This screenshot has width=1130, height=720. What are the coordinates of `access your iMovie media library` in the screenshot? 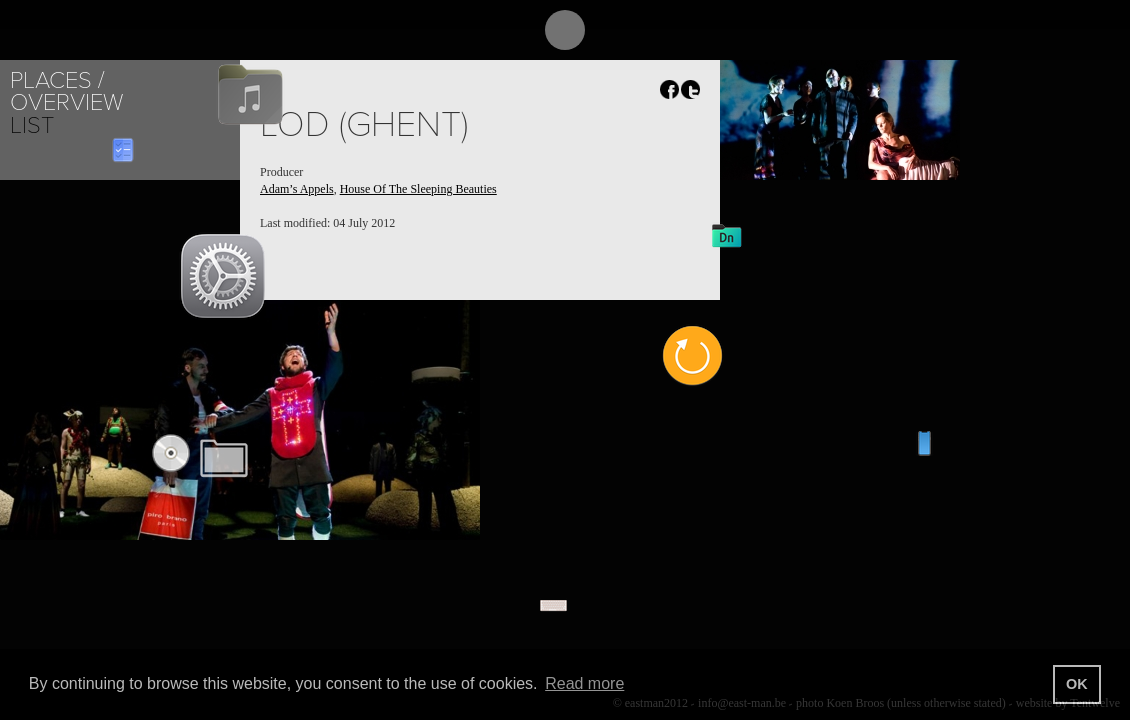 It's located at (224, 458).